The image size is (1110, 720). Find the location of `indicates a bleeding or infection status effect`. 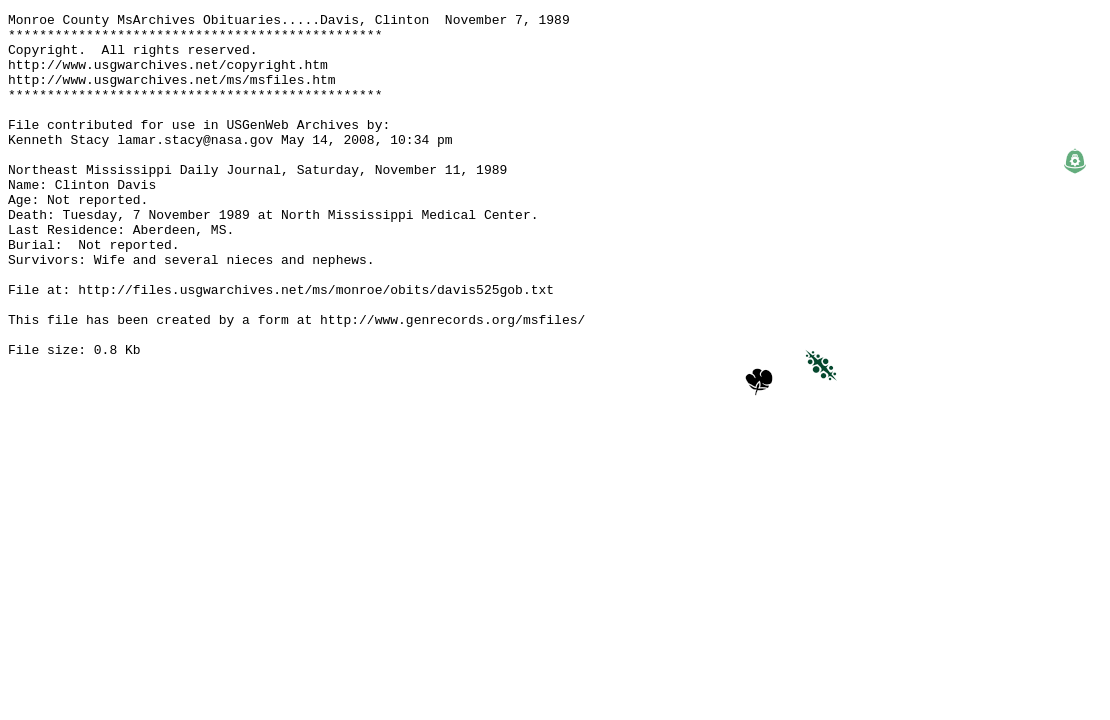

indicates a bleeding or infection status effect is located at coordinates (821, 365).